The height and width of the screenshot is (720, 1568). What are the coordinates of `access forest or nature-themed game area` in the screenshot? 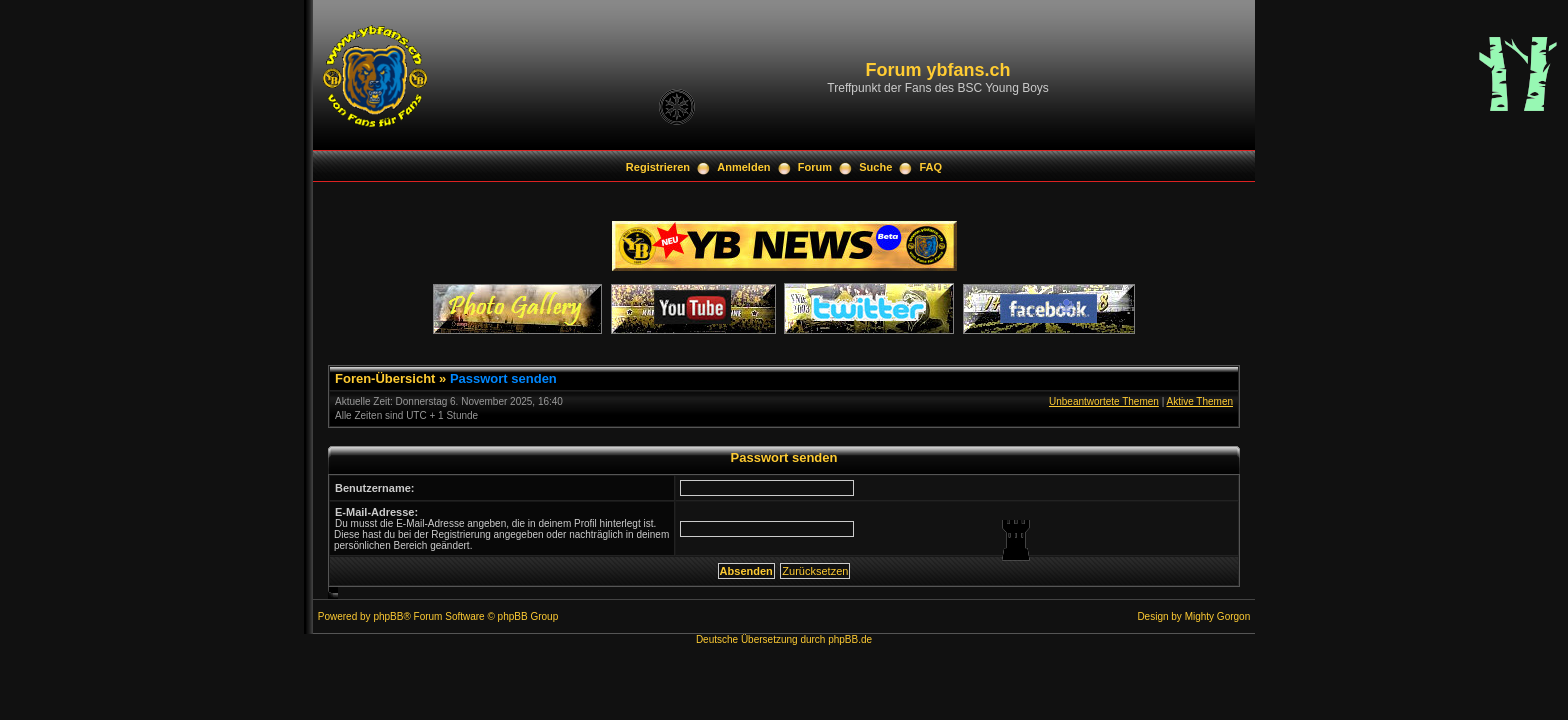 It's located at (1518, 74).